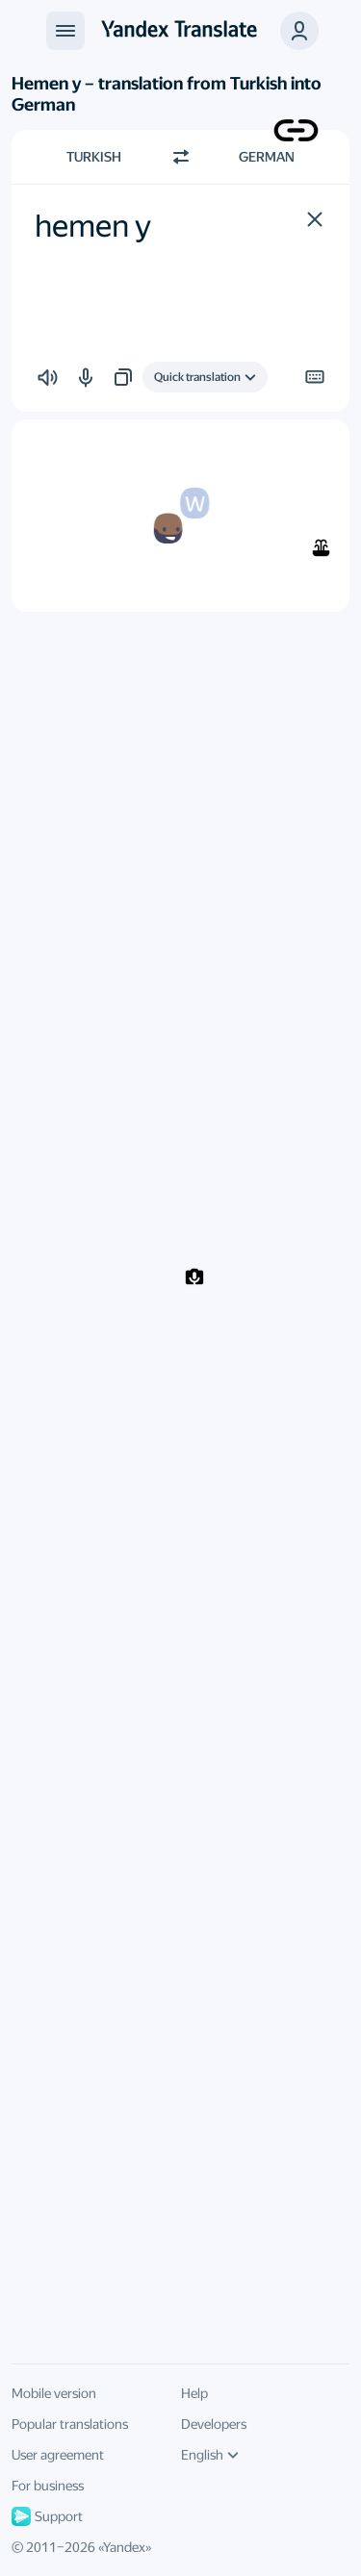  Describe the element at coordinates (321, 547) in the screenshot. I see `view nearby fountains or water features` at that location.